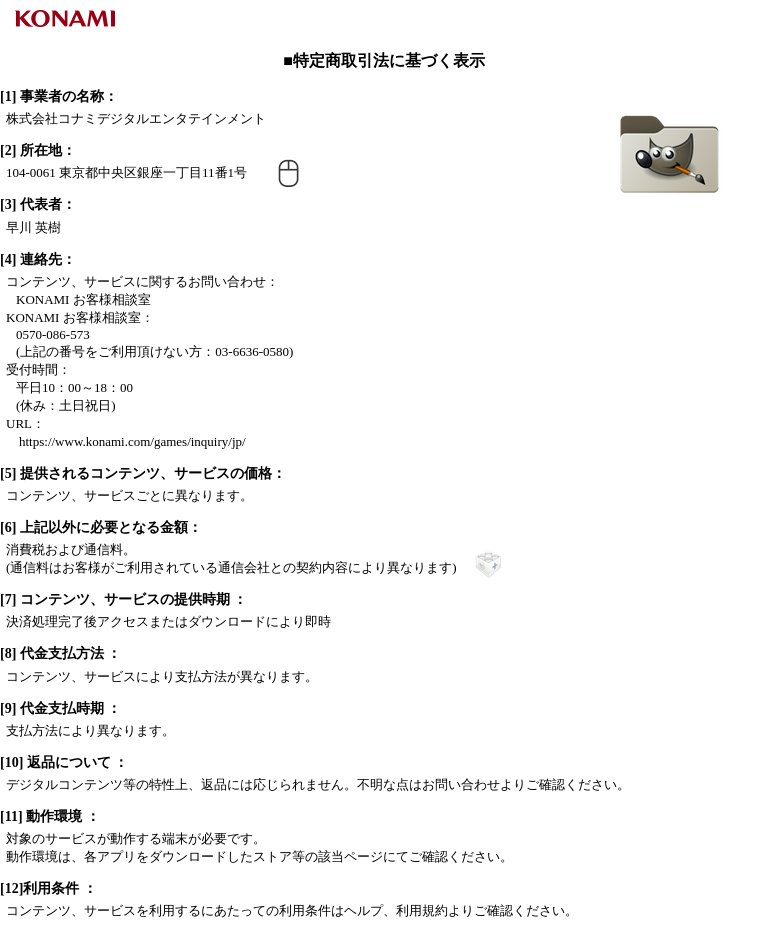  I want to click on mouse input device settings, so click(289, 172).